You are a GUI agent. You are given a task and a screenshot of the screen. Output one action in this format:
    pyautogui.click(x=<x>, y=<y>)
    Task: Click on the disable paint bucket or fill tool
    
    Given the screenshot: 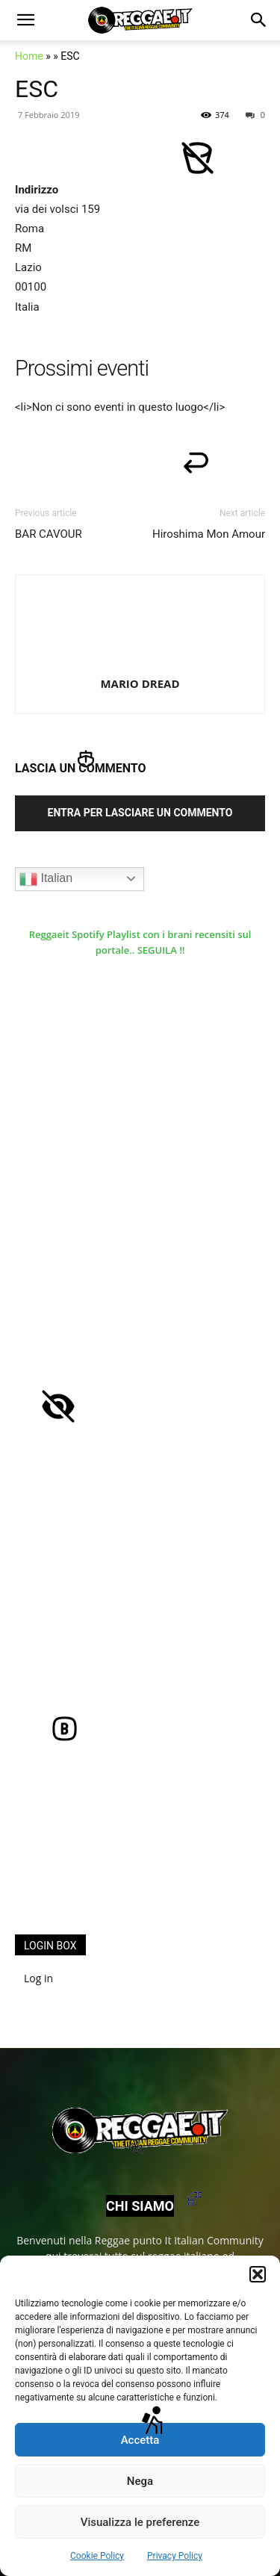 What is the action you would take?
    pyautogui.click(x=197, y=158)
    